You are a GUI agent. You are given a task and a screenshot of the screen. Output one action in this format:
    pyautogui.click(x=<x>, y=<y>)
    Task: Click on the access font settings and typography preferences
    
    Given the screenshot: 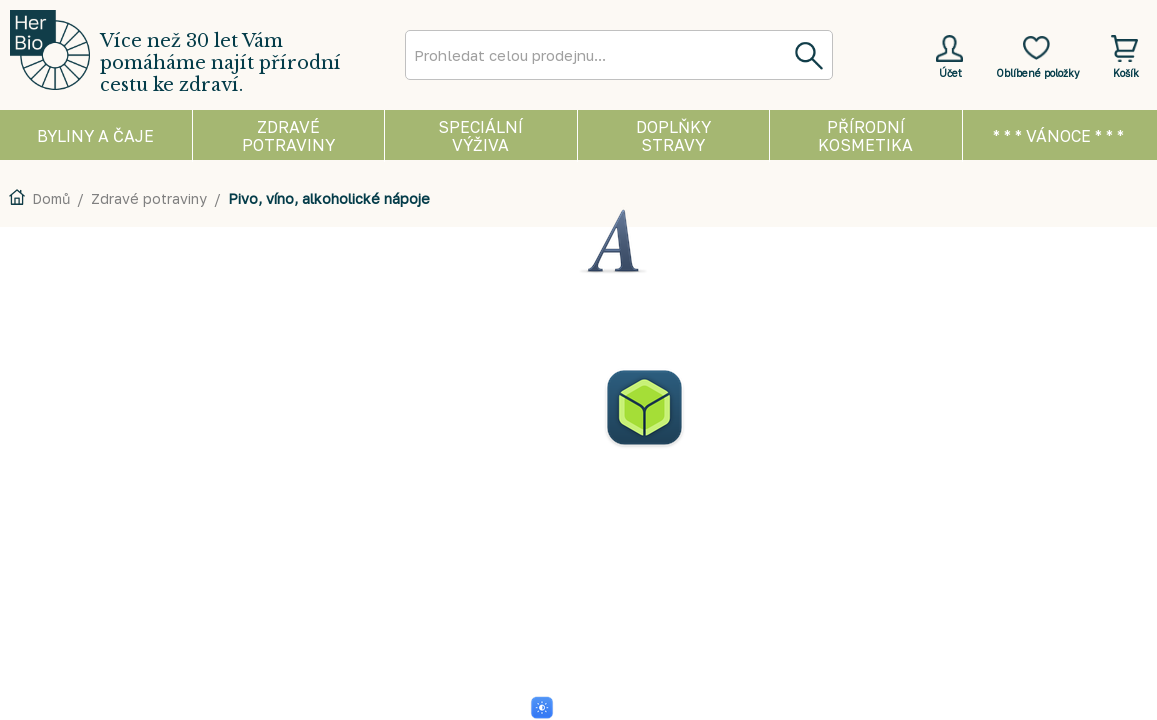 What is the action you would take?
    pyautogui.click(x=612, y=239)
    